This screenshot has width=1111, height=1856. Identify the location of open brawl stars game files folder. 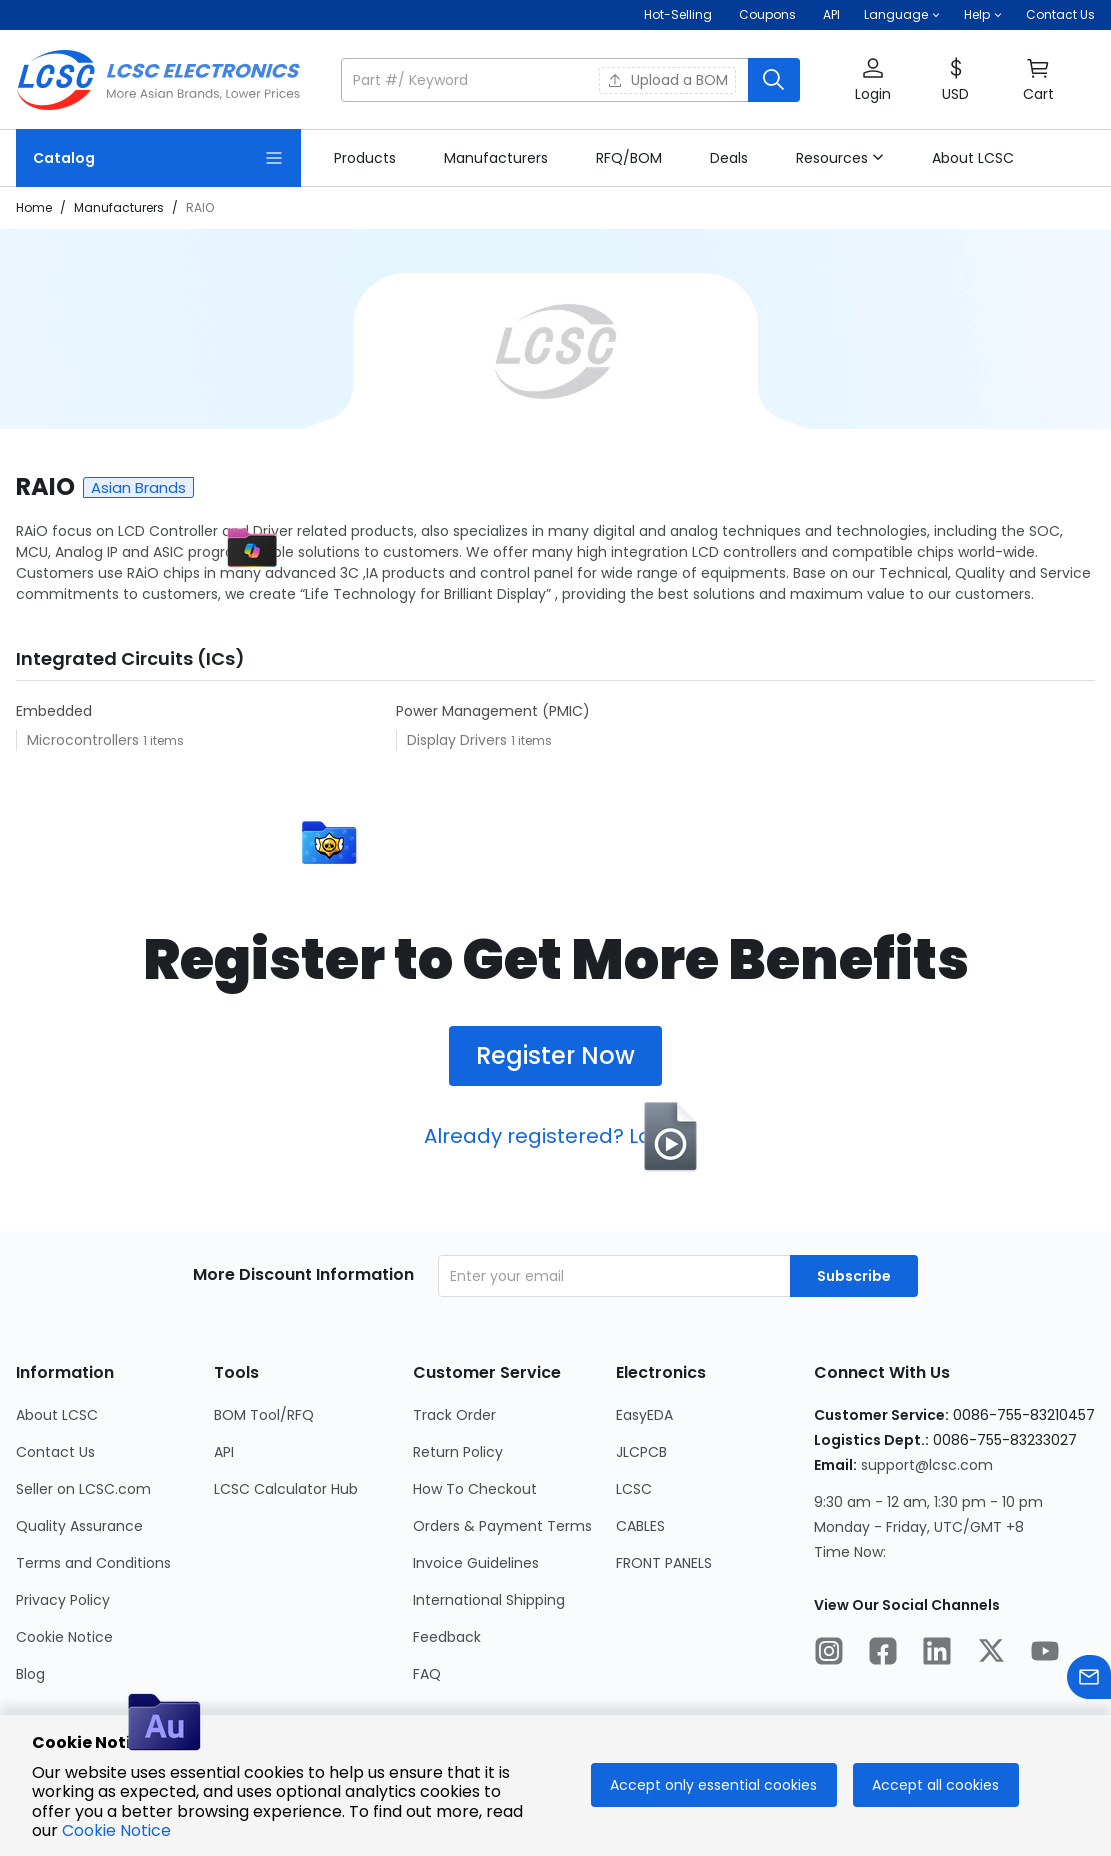
(329, 844).